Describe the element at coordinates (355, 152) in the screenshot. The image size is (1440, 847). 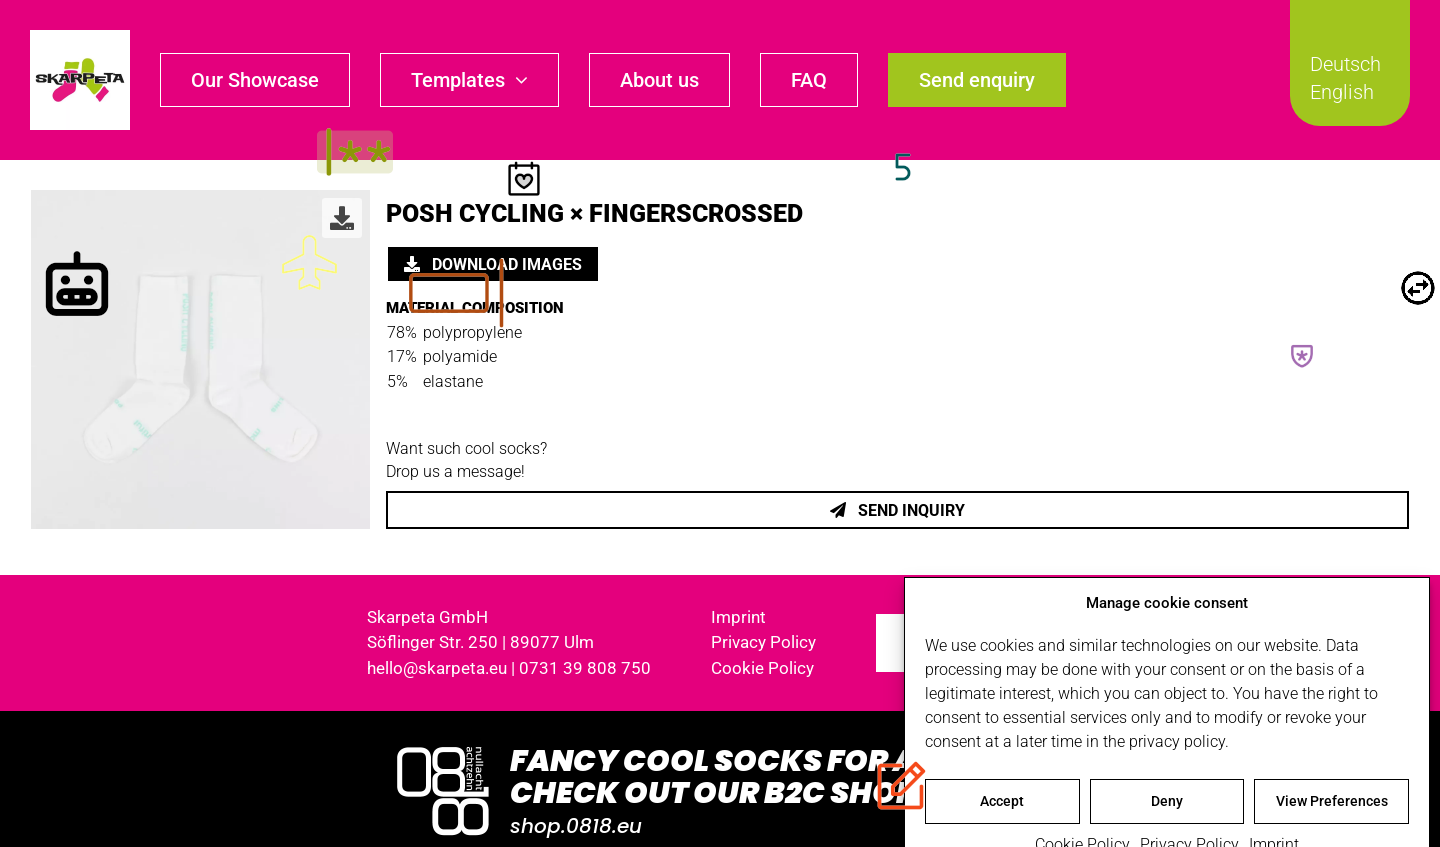
I see `enter or manage your password` at that location.